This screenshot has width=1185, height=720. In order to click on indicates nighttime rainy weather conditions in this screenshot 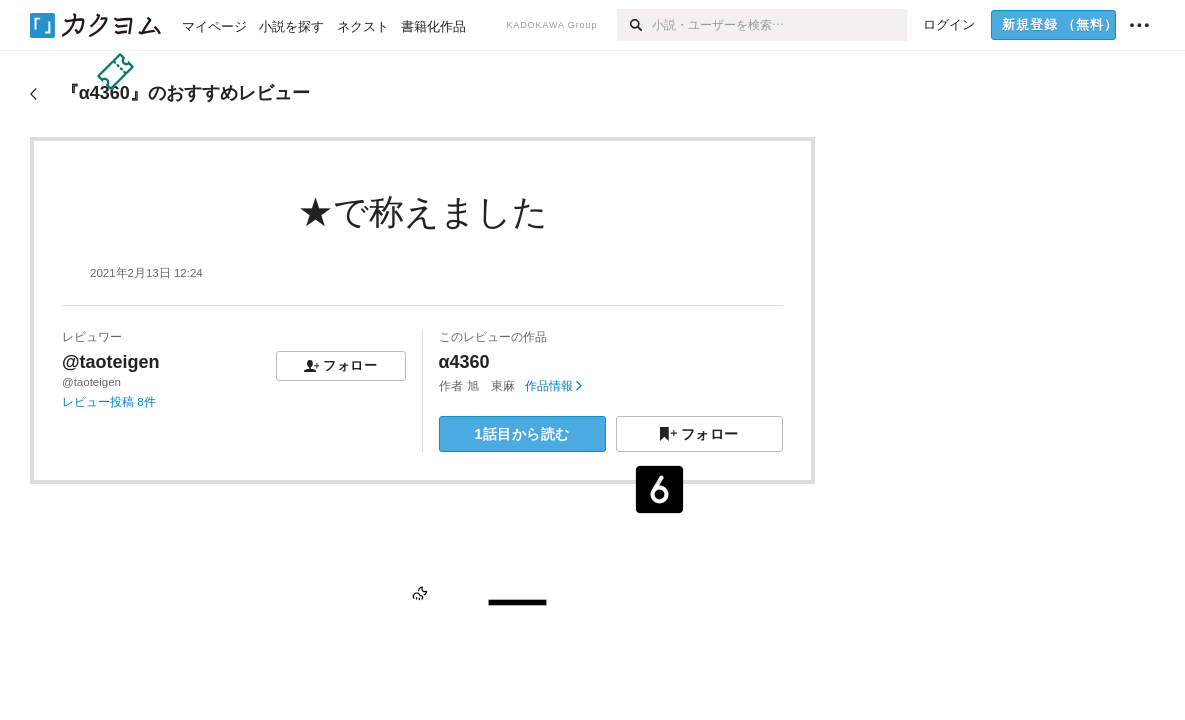, I will do `click(420, 593)`.